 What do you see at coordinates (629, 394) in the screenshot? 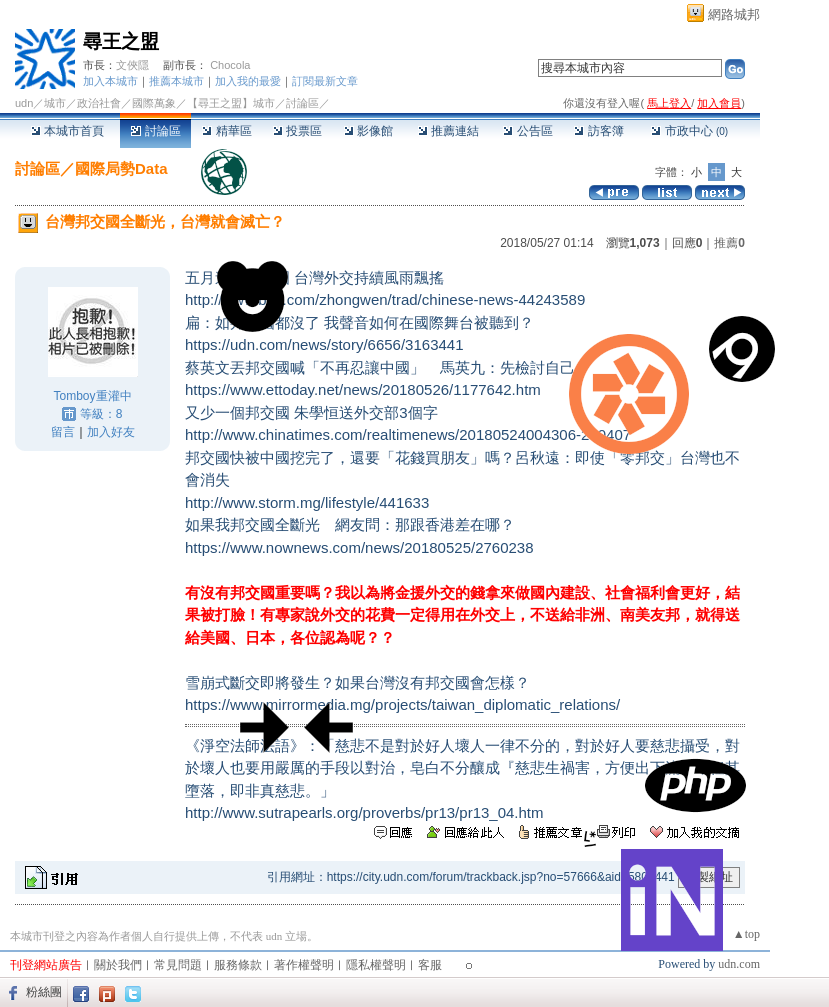
I see `open Pivotal Tracker app` at bounding box center [629, 394].